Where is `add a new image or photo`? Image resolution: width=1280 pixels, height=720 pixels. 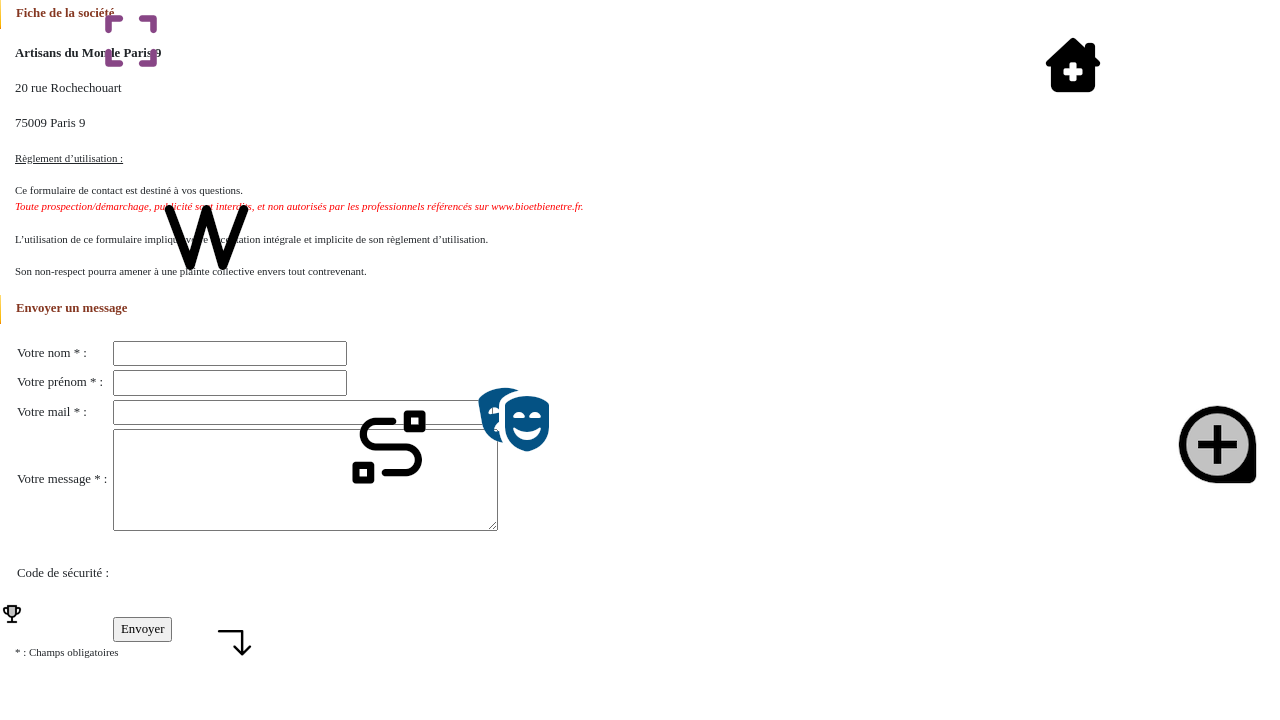 add a new image or photo is located at coordinates (1217, 444).